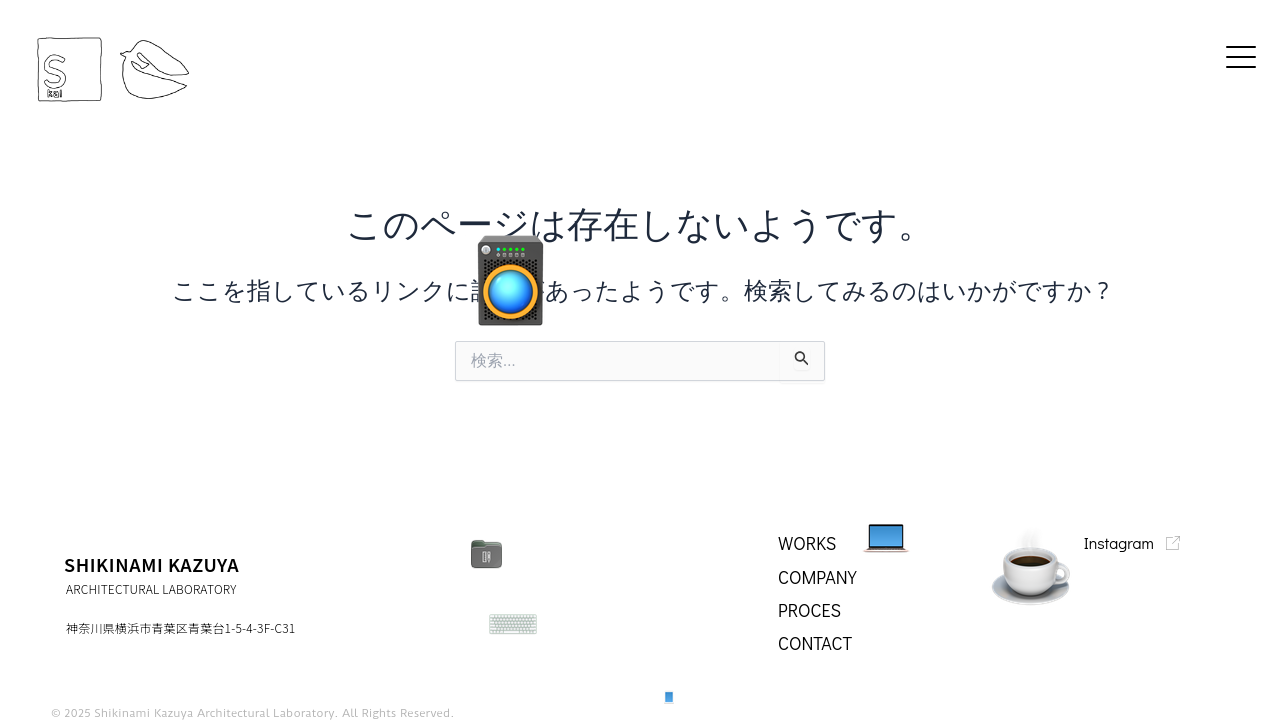 Image resolution: width=1280 pixels, height=720 pixels. I want to click on indicates a non-RAID storage device or single drive, so click(510, 280).